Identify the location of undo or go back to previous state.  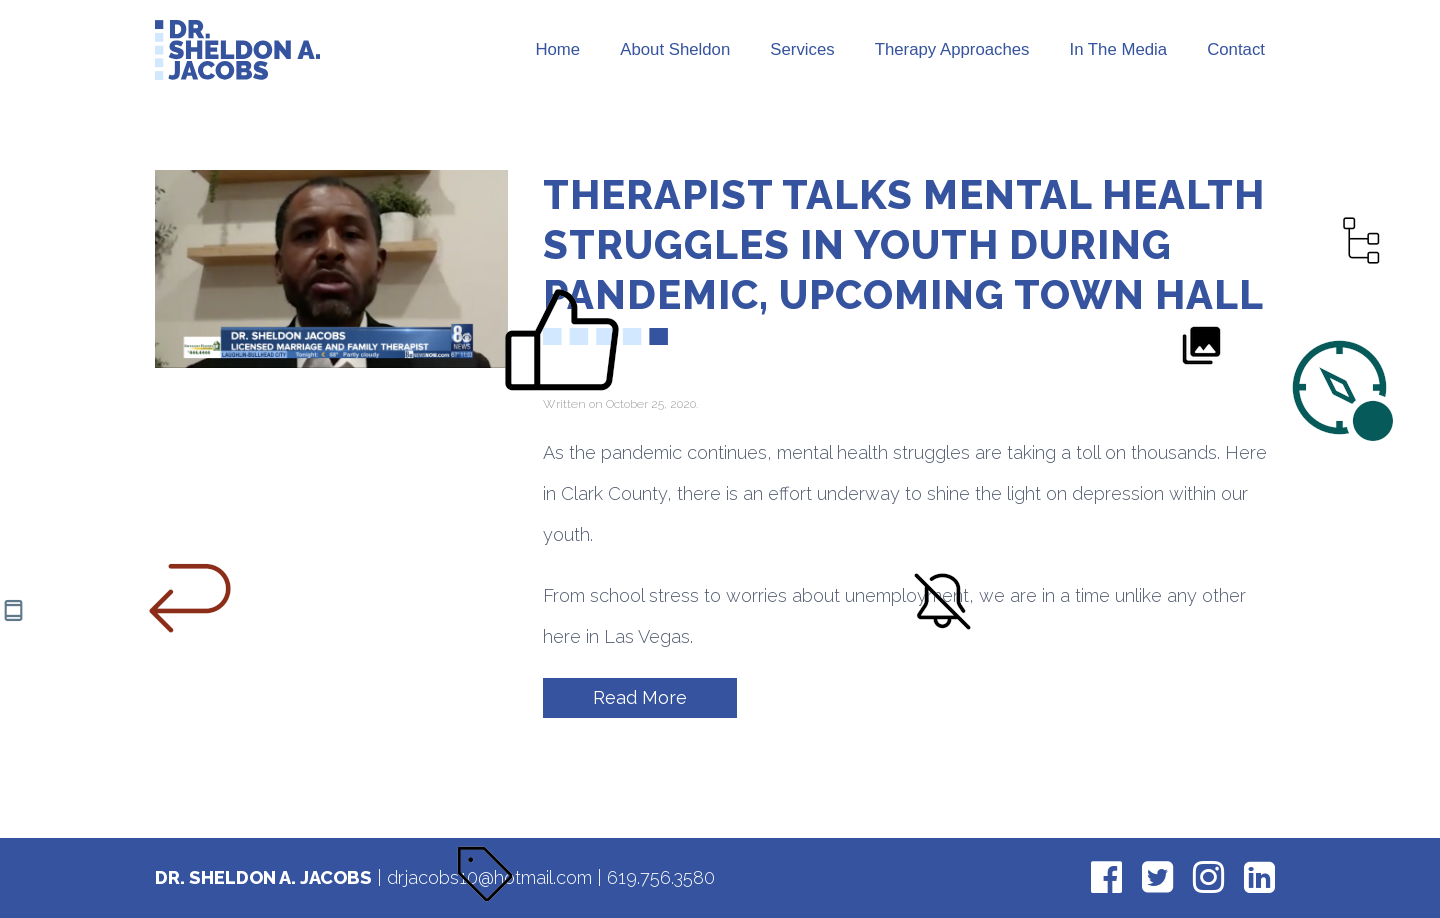
(190, 595).